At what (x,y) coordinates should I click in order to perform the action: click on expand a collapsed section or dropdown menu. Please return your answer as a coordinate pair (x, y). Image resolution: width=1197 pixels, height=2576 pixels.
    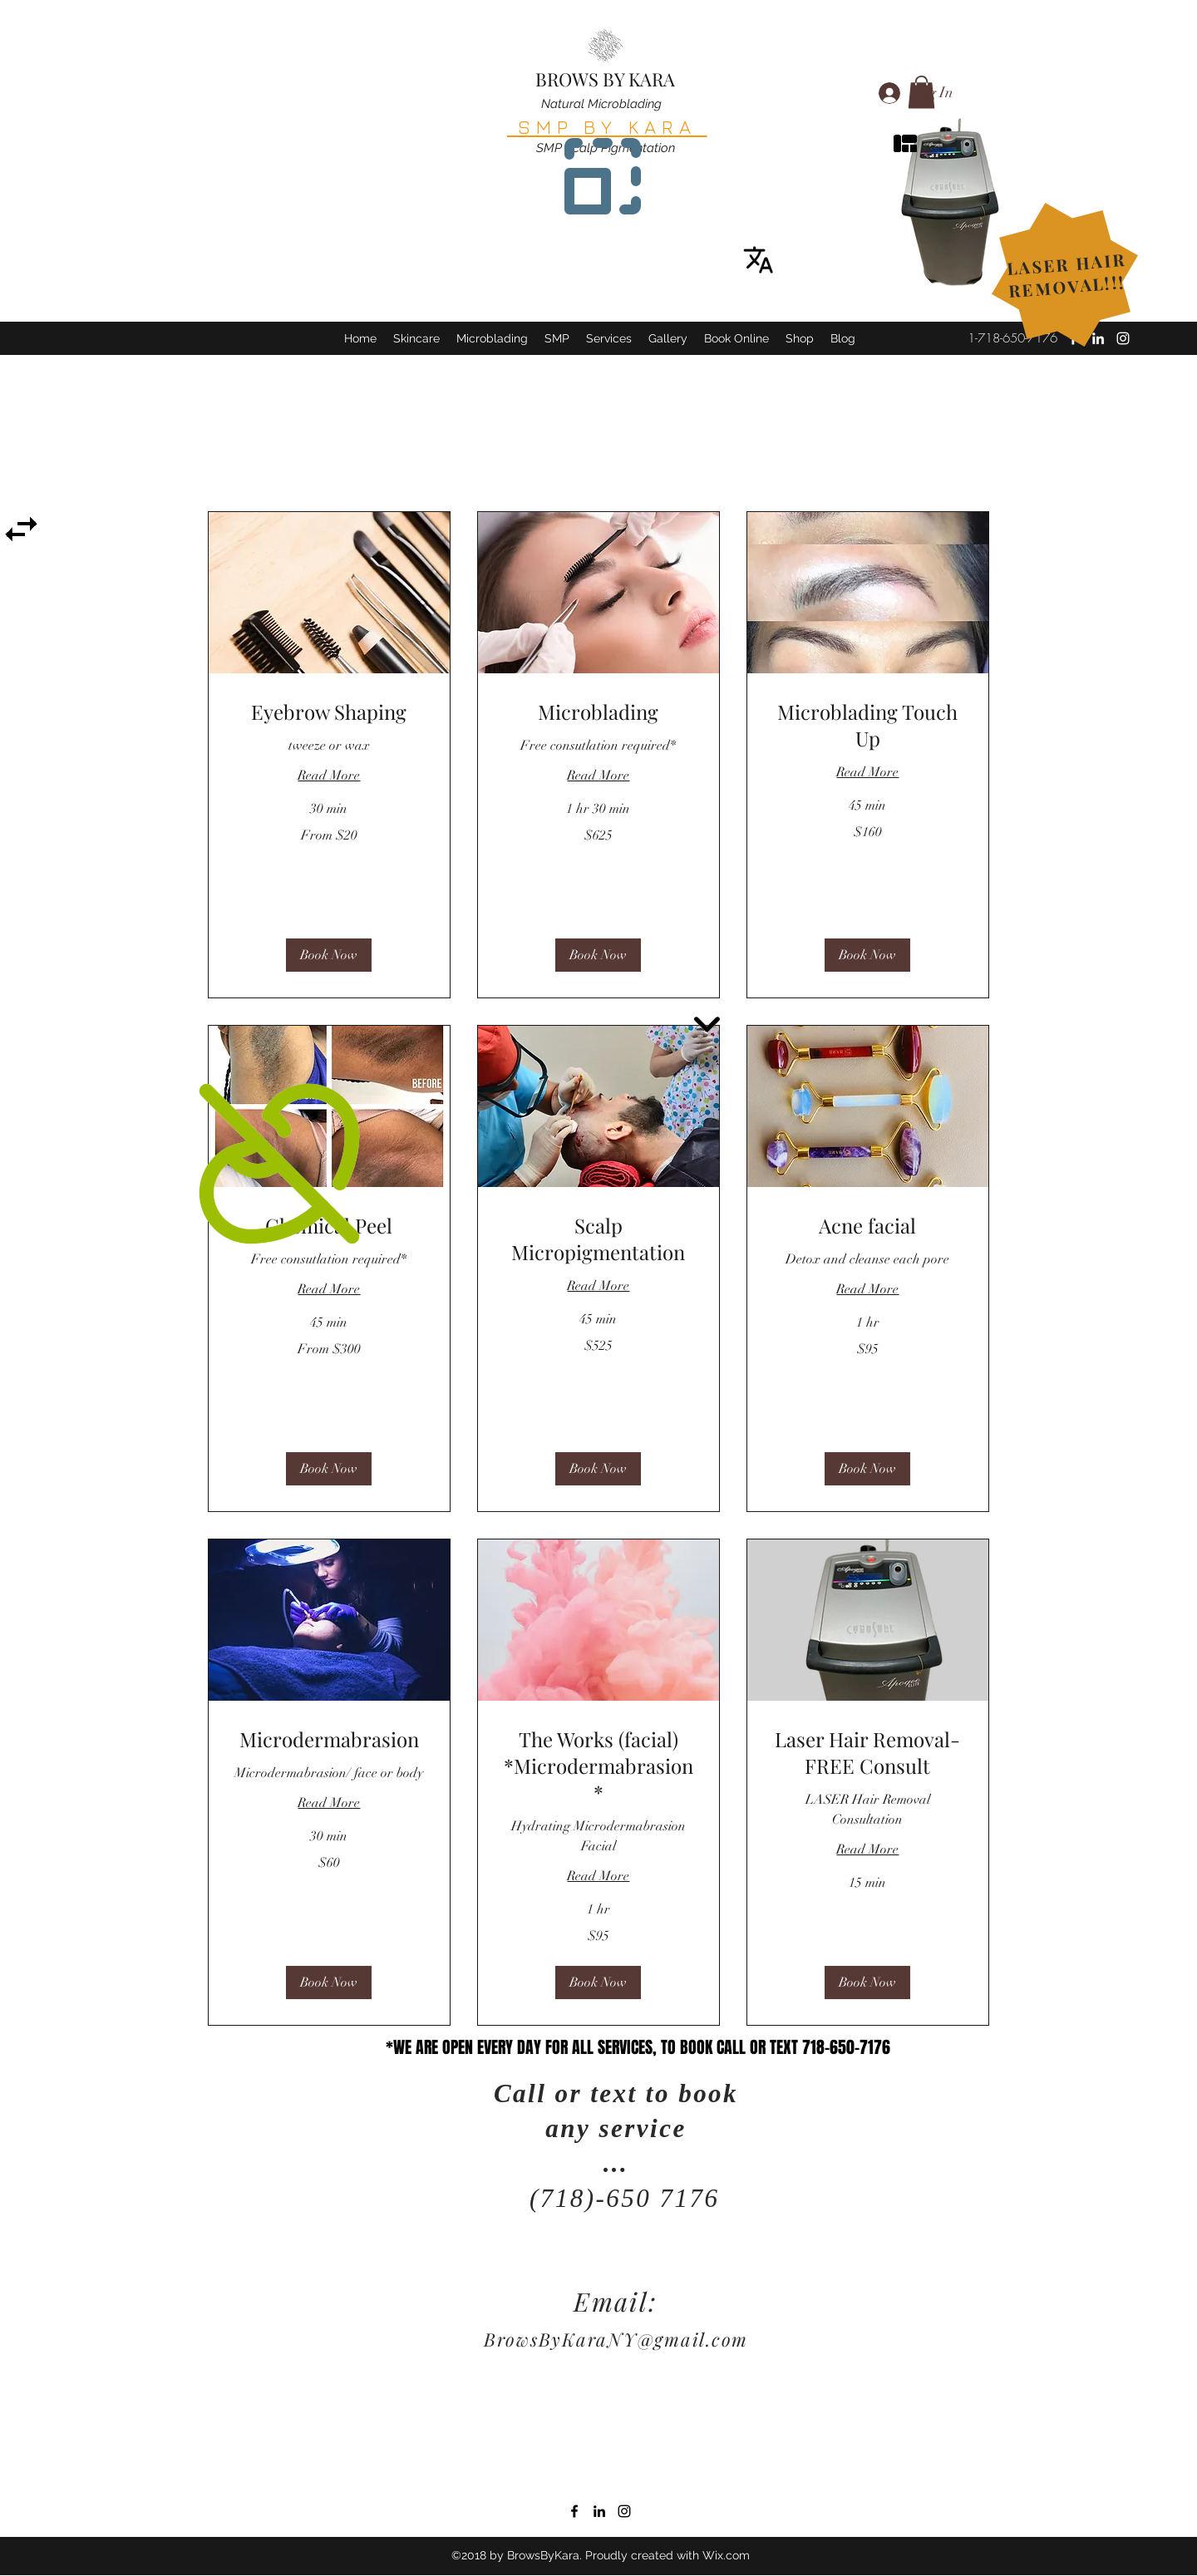
    Looking at the image, I should click on (707, 1023).